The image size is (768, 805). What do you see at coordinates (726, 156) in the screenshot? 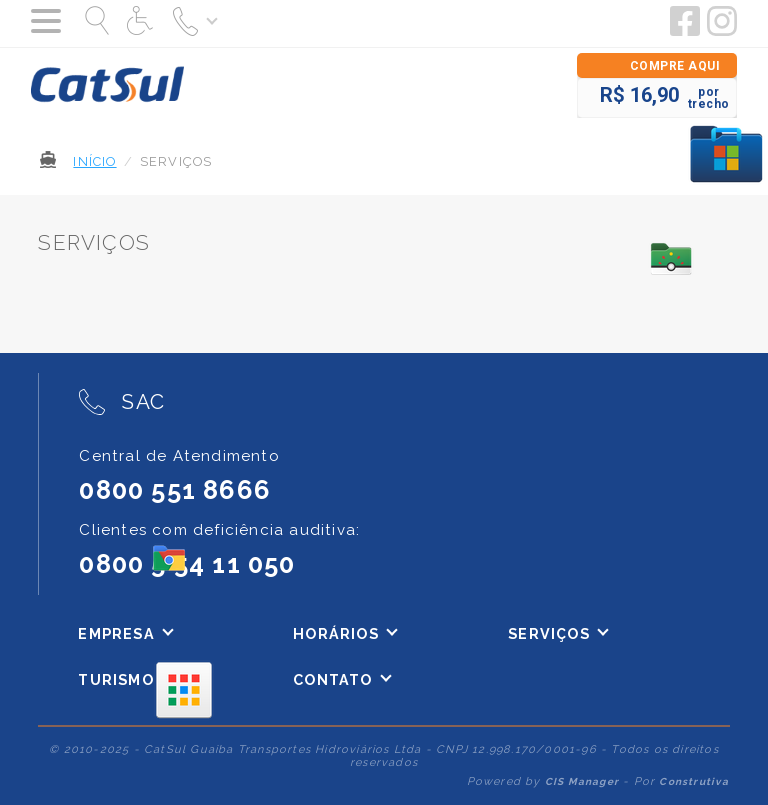
I see `open microsoft store downloads folder` at bounding box center [726, 156].